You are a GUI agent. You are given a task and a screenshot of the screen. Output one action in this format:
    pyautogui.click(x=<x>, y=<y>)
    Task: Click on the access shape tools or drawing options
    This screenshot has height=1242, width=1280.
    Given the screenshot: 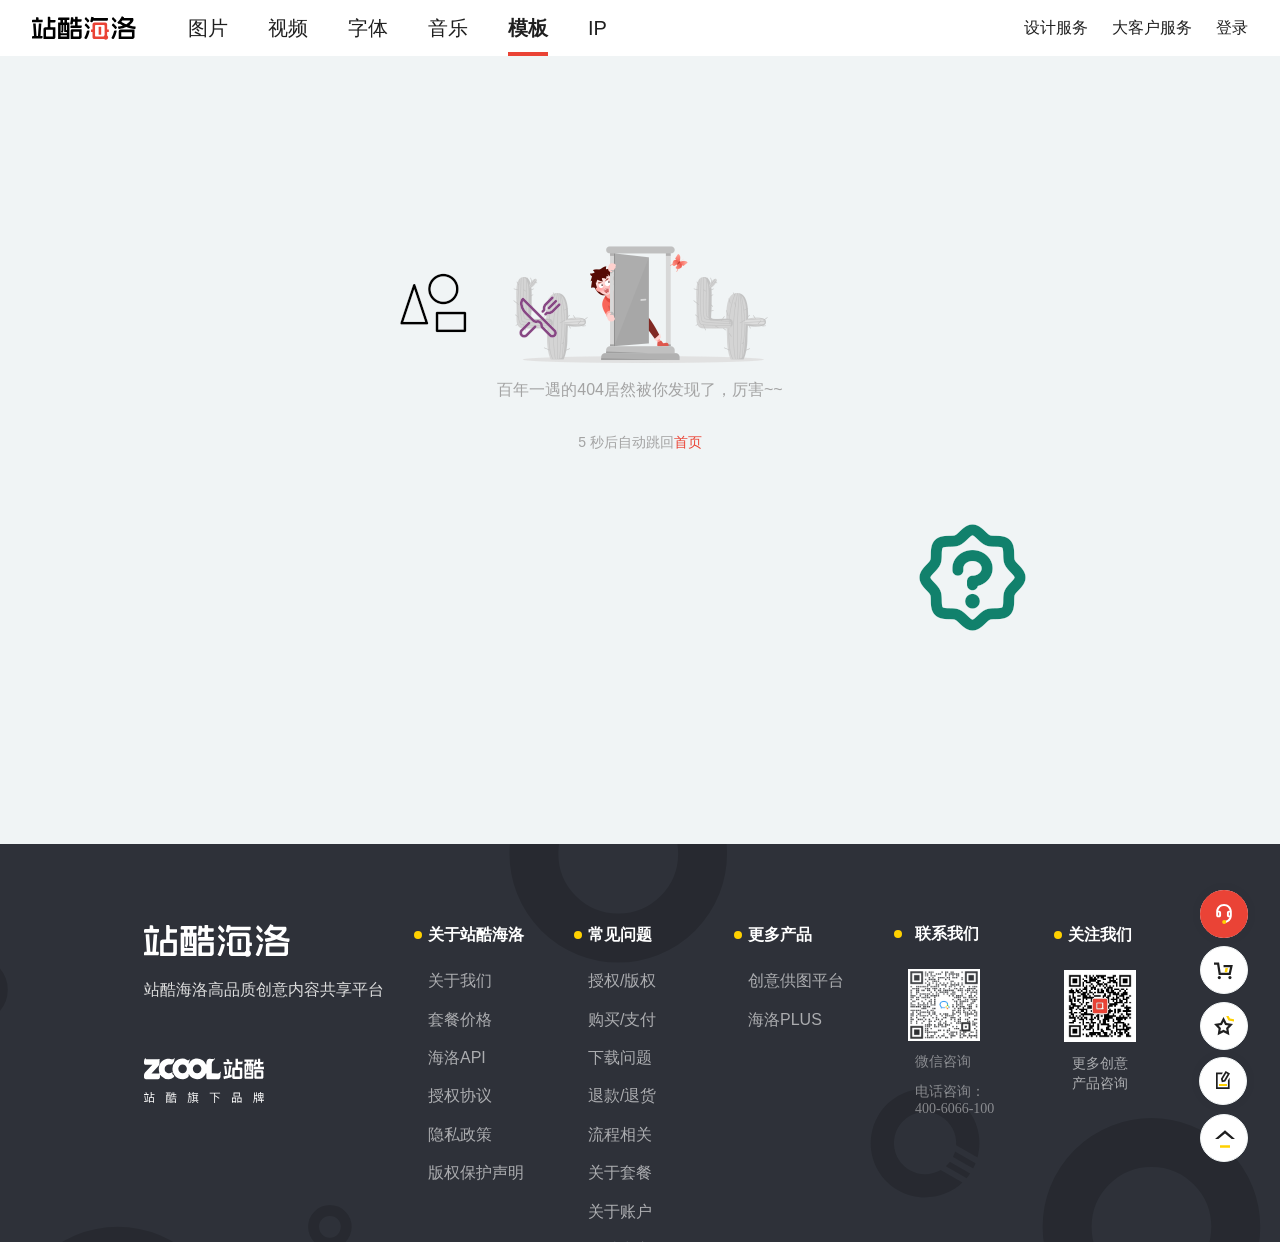 What is the action you would take?
    pyautogui.click(x=434, y=305)
    